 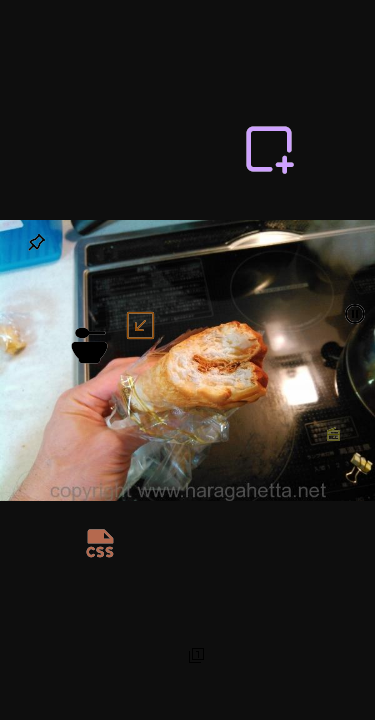 I want to click on add a new item or element, so click(x=269, y=149).